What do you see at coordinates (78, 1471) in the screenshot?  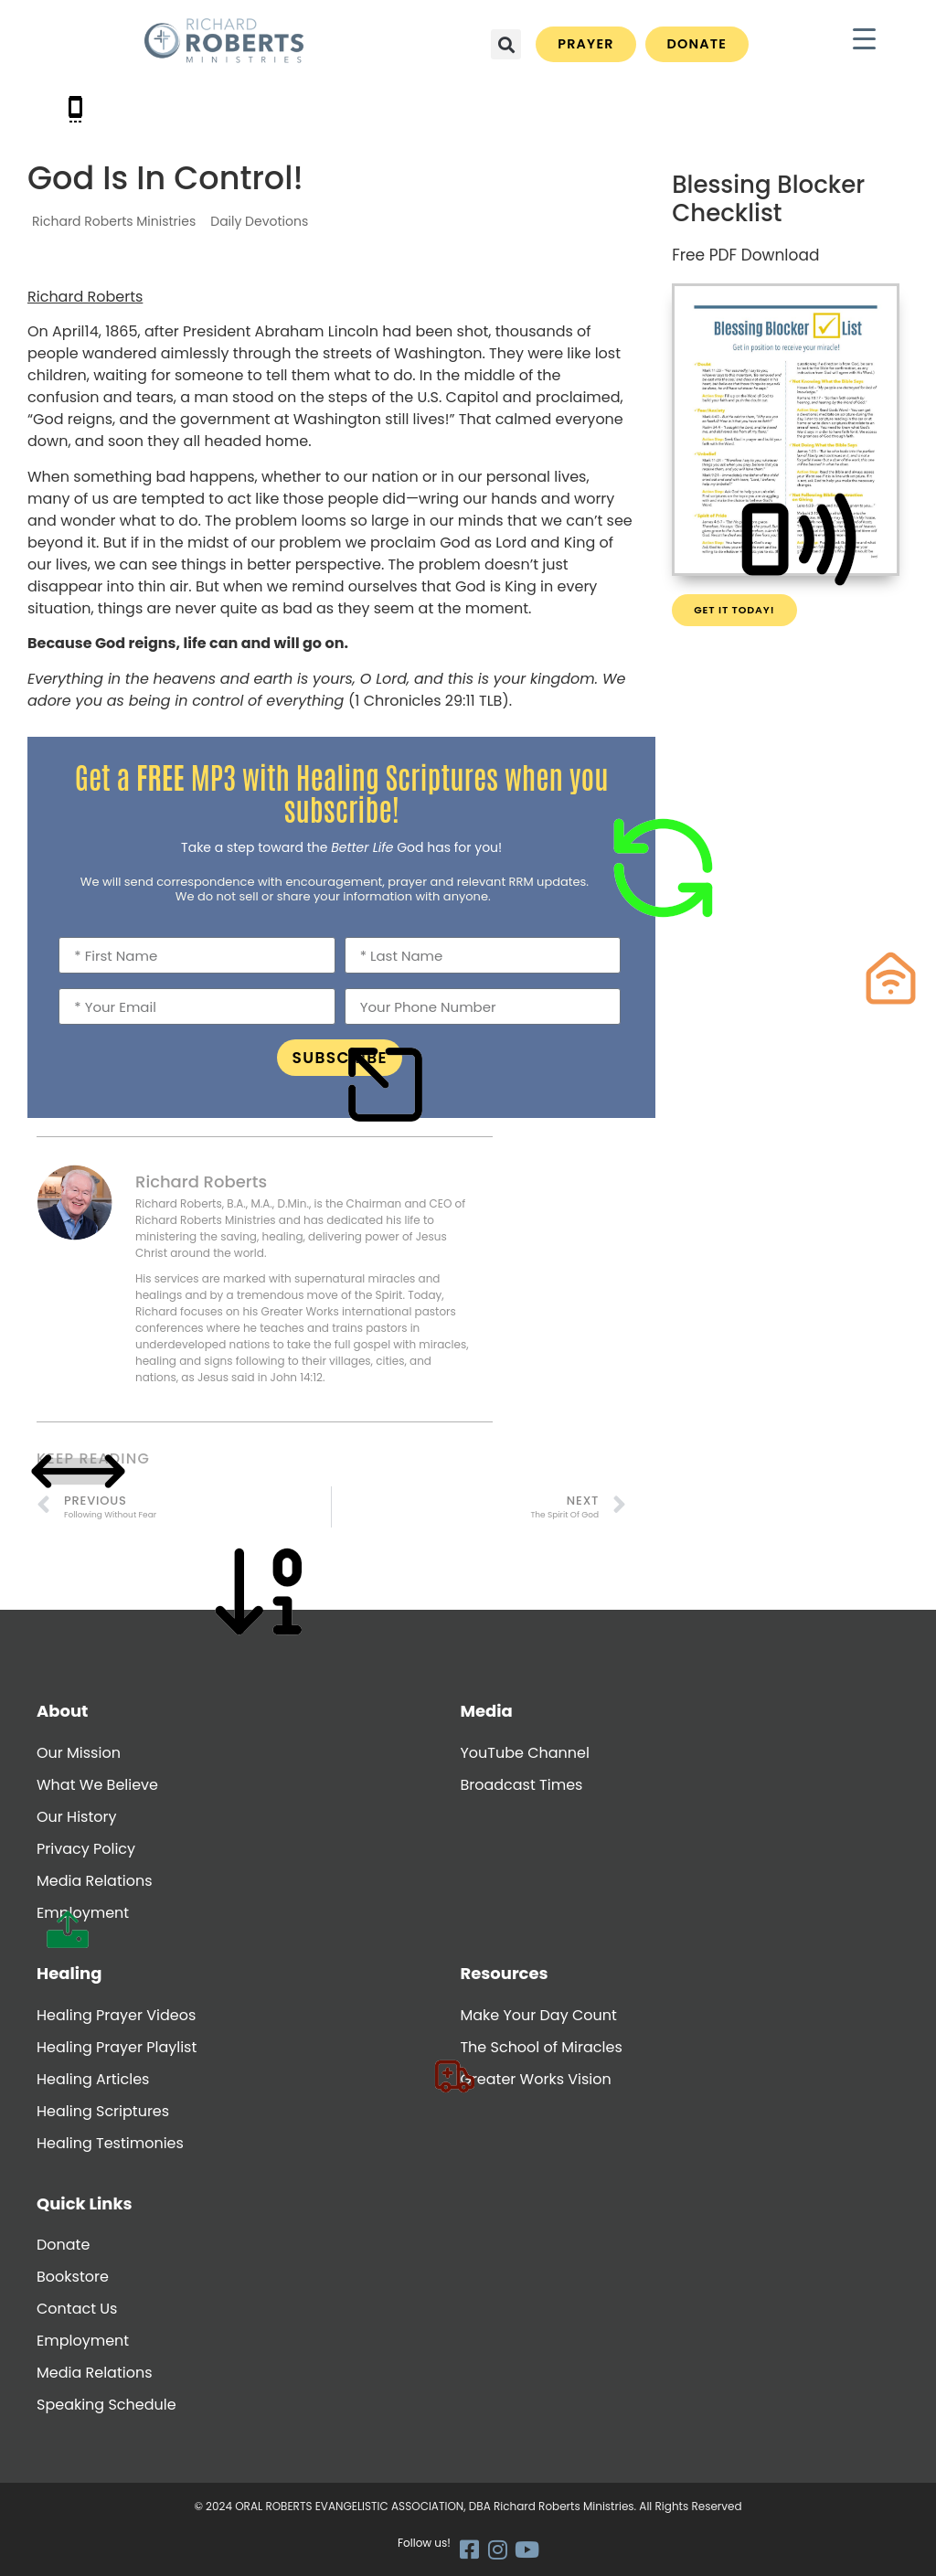 I see `resize element horizontally` at bounding box center [78, 1471].